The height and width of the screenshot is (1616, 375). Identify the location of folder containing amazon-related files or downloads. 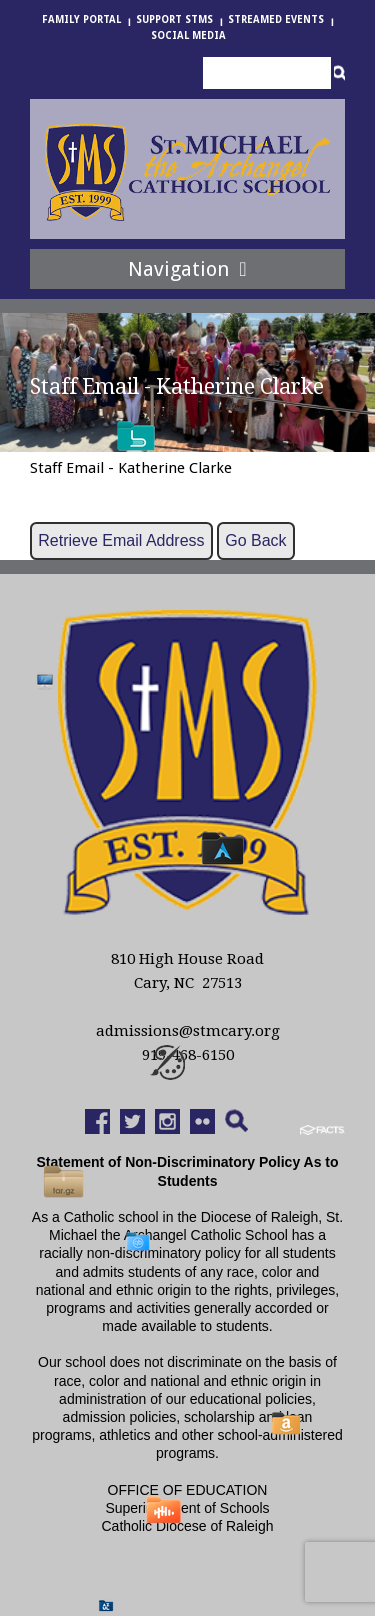
(286, 1424).